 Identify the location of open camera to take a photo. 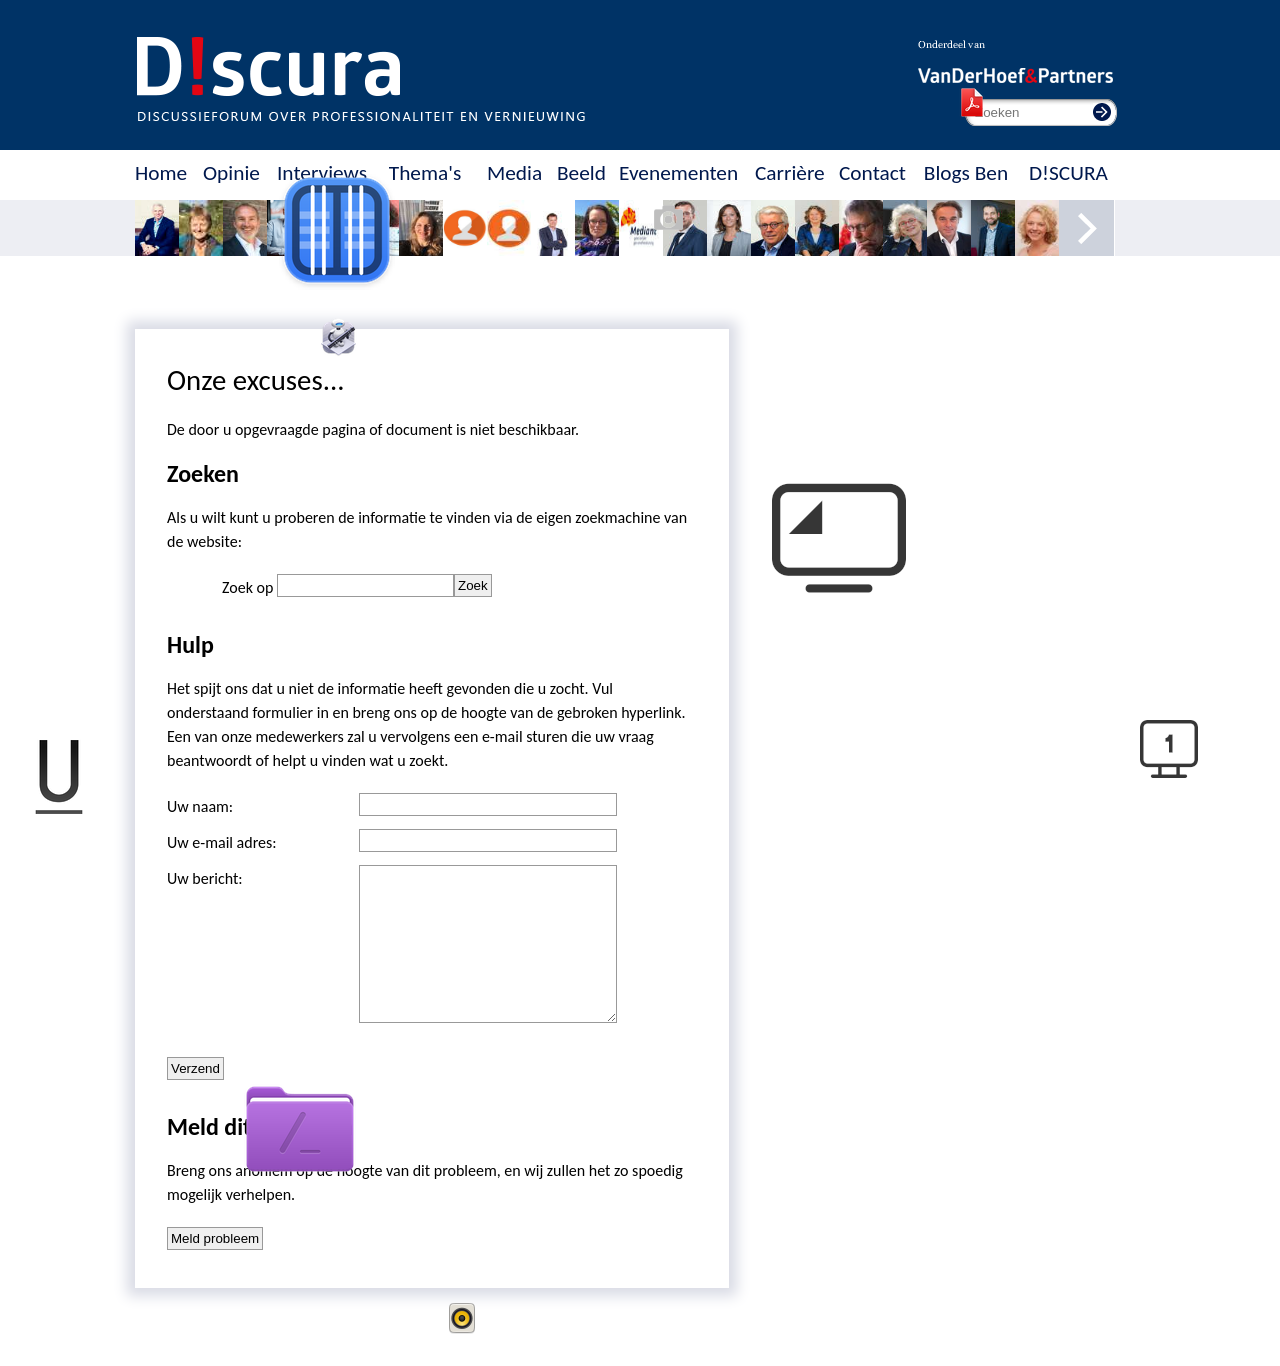
(668, 217).